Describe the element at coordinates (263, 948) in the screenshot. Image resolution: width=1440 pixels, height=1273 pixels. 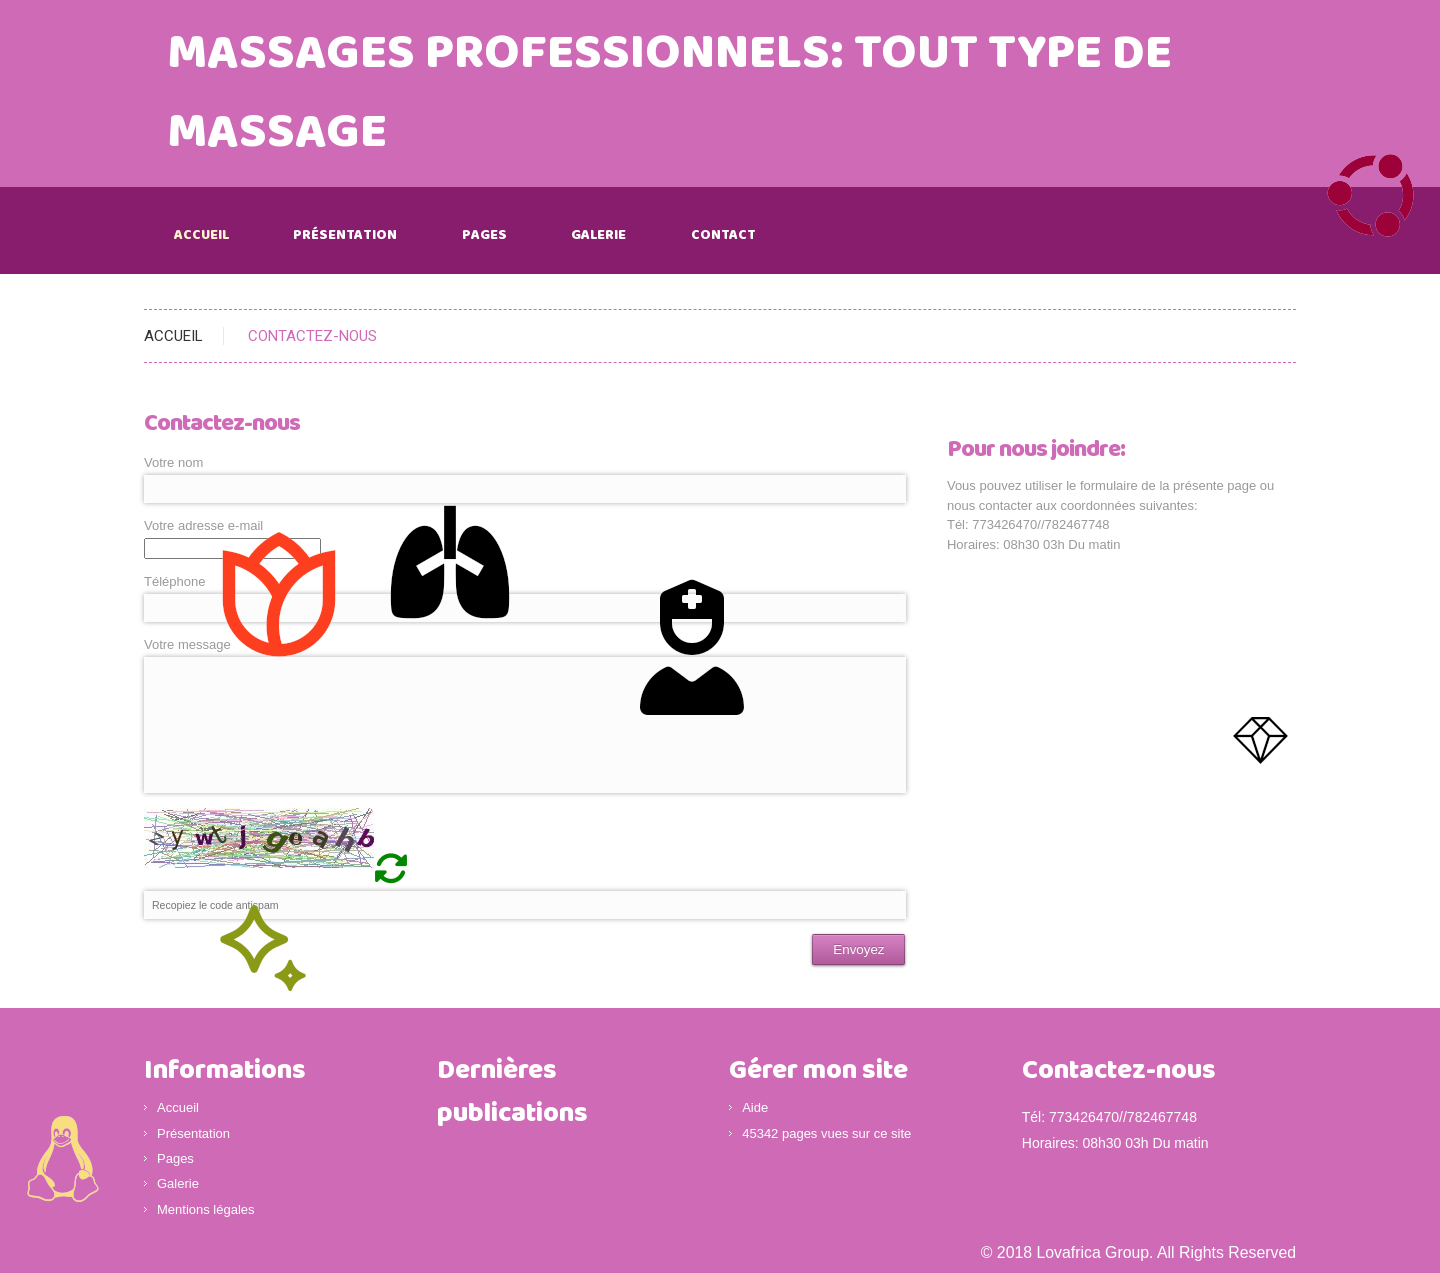
I see `open Google Bard AI assistant` at that location.